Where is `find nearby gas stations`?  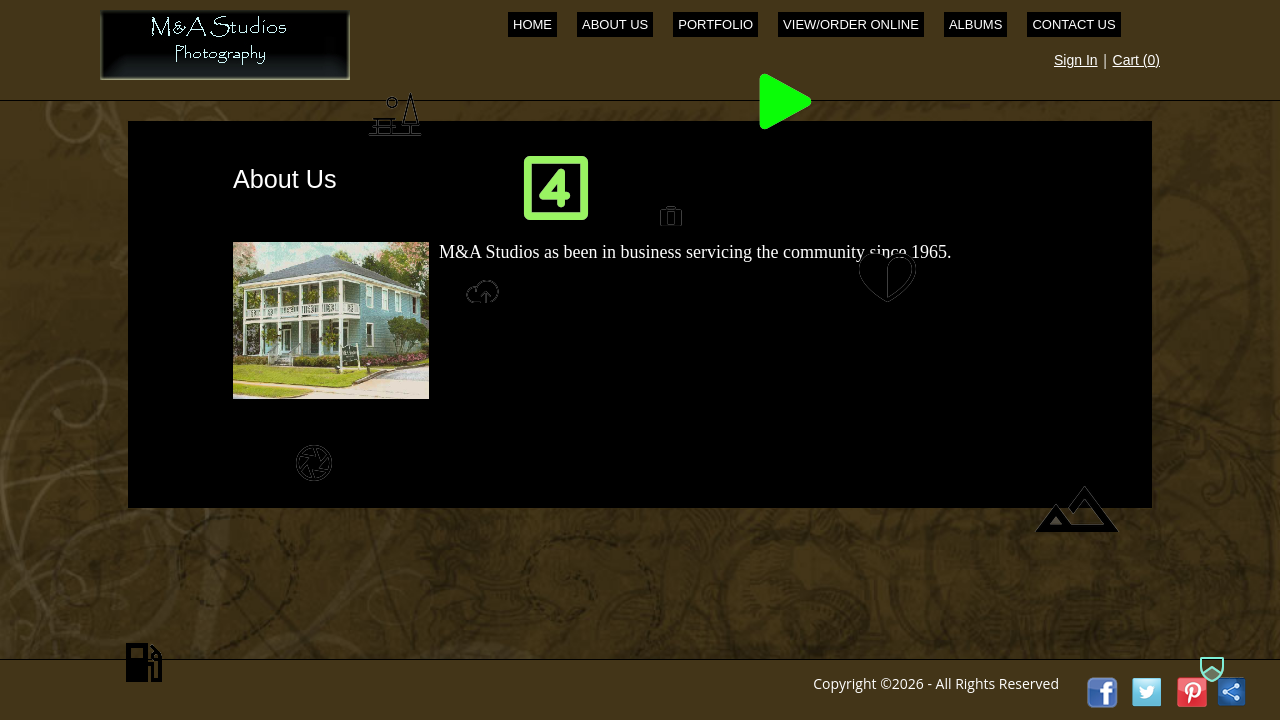 find nearby gas stations is located at coordinates (143, 662).